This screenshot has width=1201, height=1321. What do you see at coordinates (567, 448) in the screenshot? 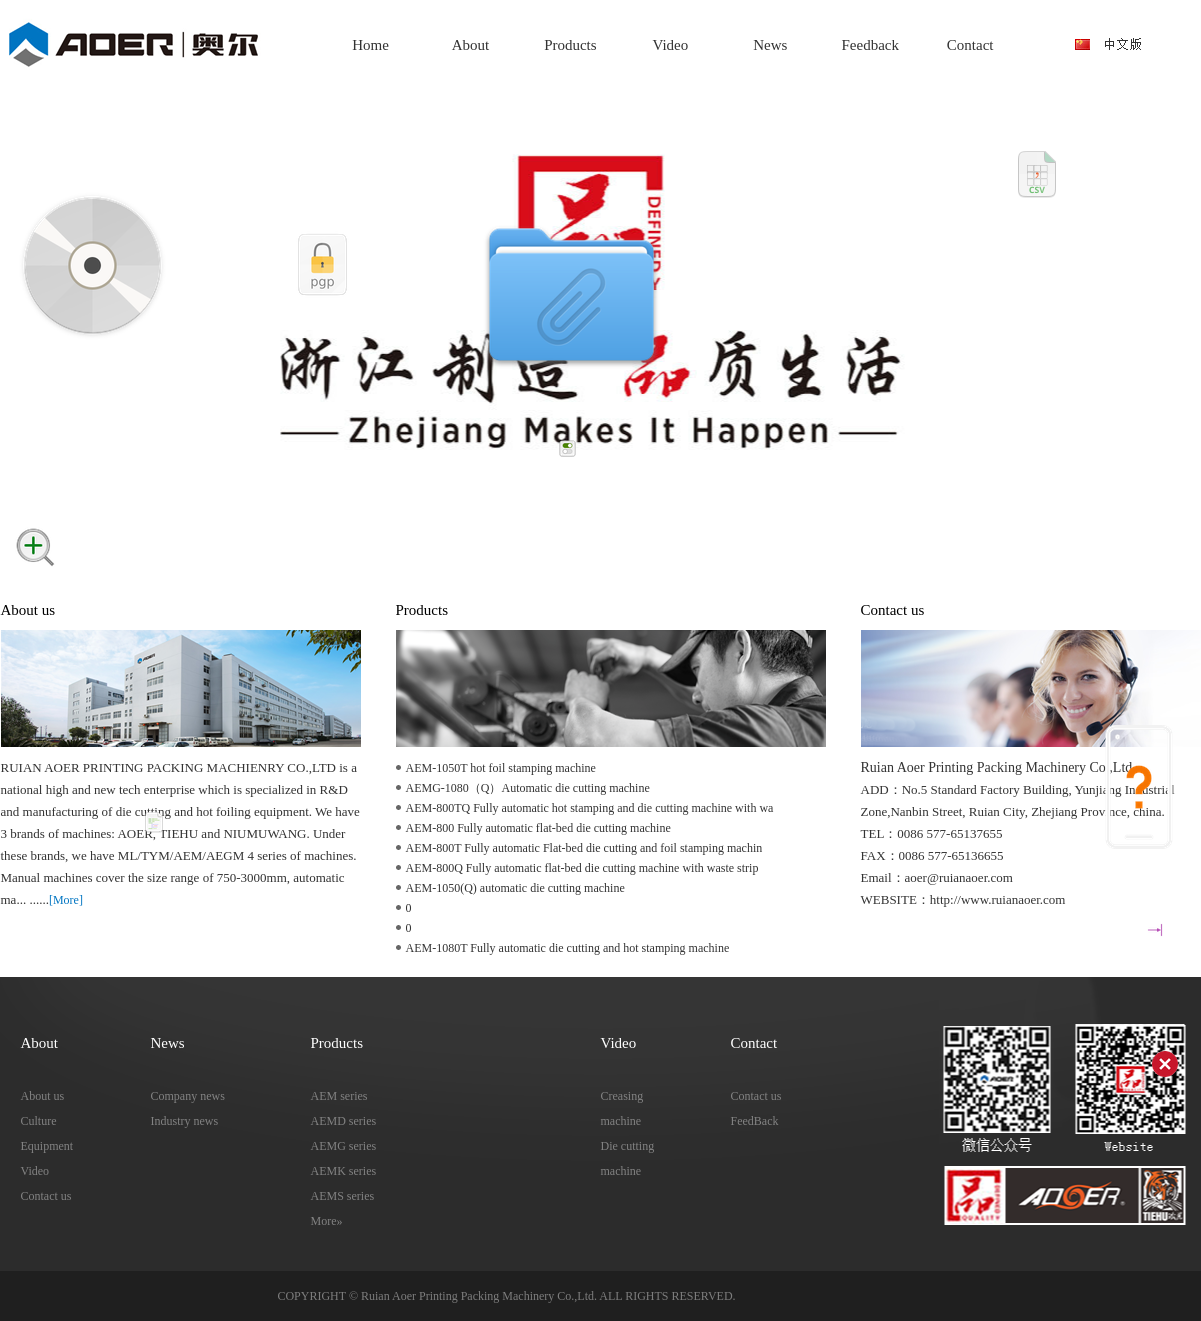
I see `open system tweaks or settings customization` at bounding box center [567, 448].